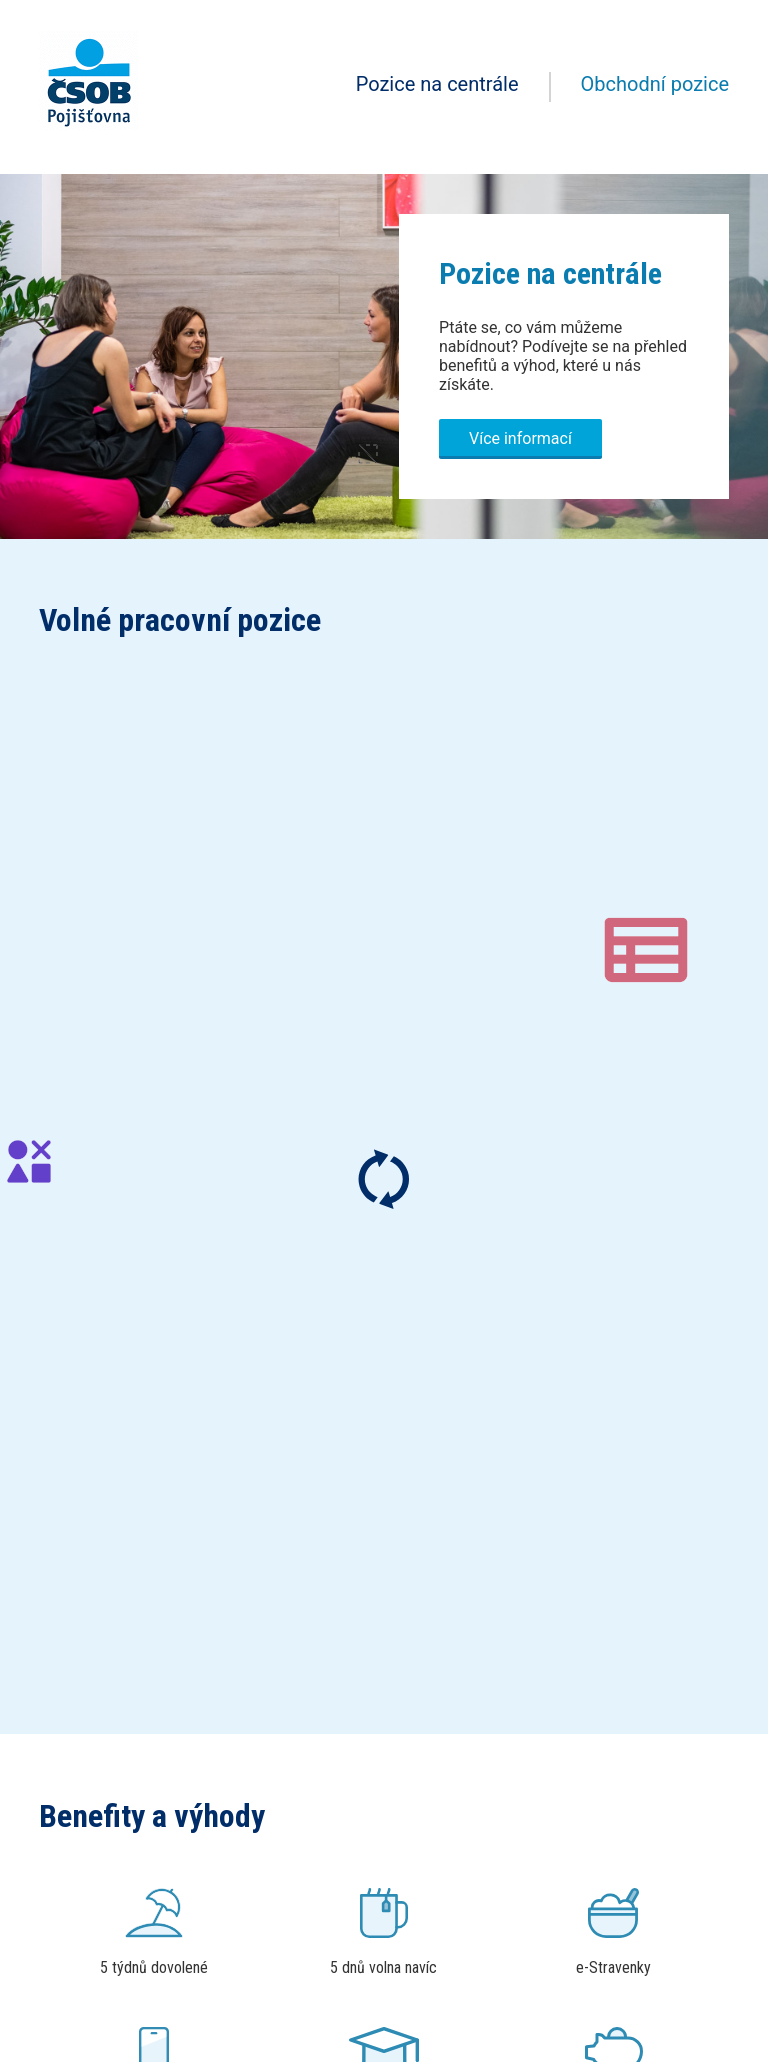 Image resolution: width=768 pixels, height=2062 pixels. I want to click on view data in table format, so click(646, 950).